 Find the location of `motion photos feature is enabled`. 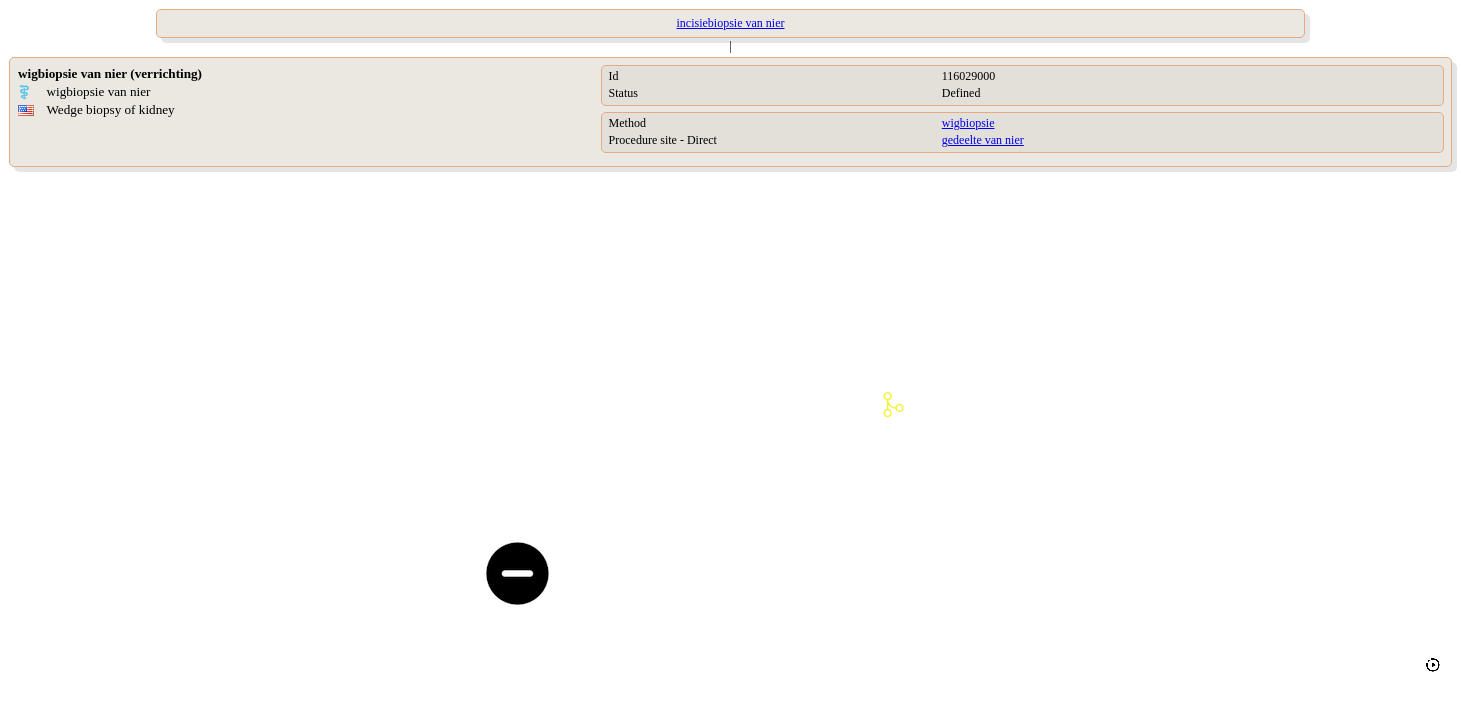

motion photos feature is enabled is located at coordinates (1433, 665).